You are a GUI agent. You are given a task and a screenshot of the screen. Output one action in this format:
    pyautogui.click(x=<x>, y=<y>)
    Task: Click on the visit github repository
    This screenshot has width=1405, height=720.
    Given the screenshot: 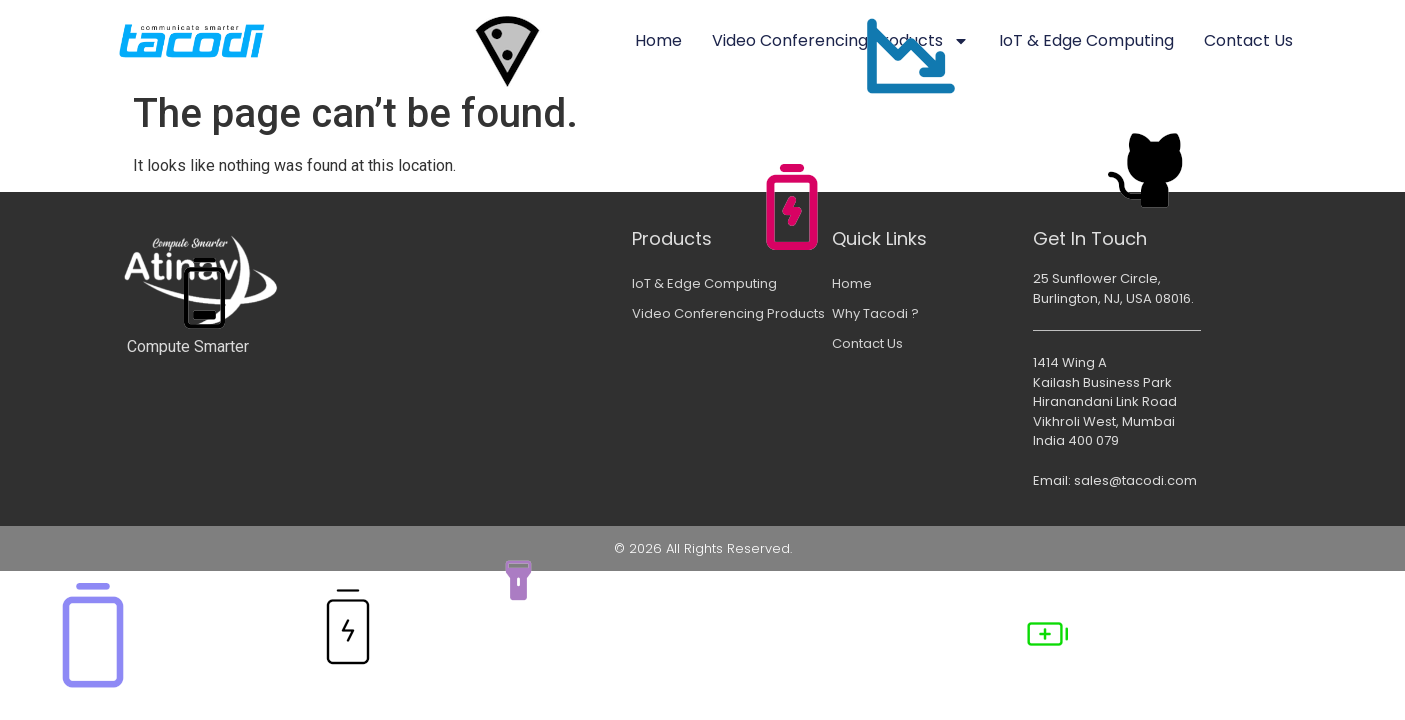 What is the action you would take?
    pyautogui.click(x=1152, y=169)
    